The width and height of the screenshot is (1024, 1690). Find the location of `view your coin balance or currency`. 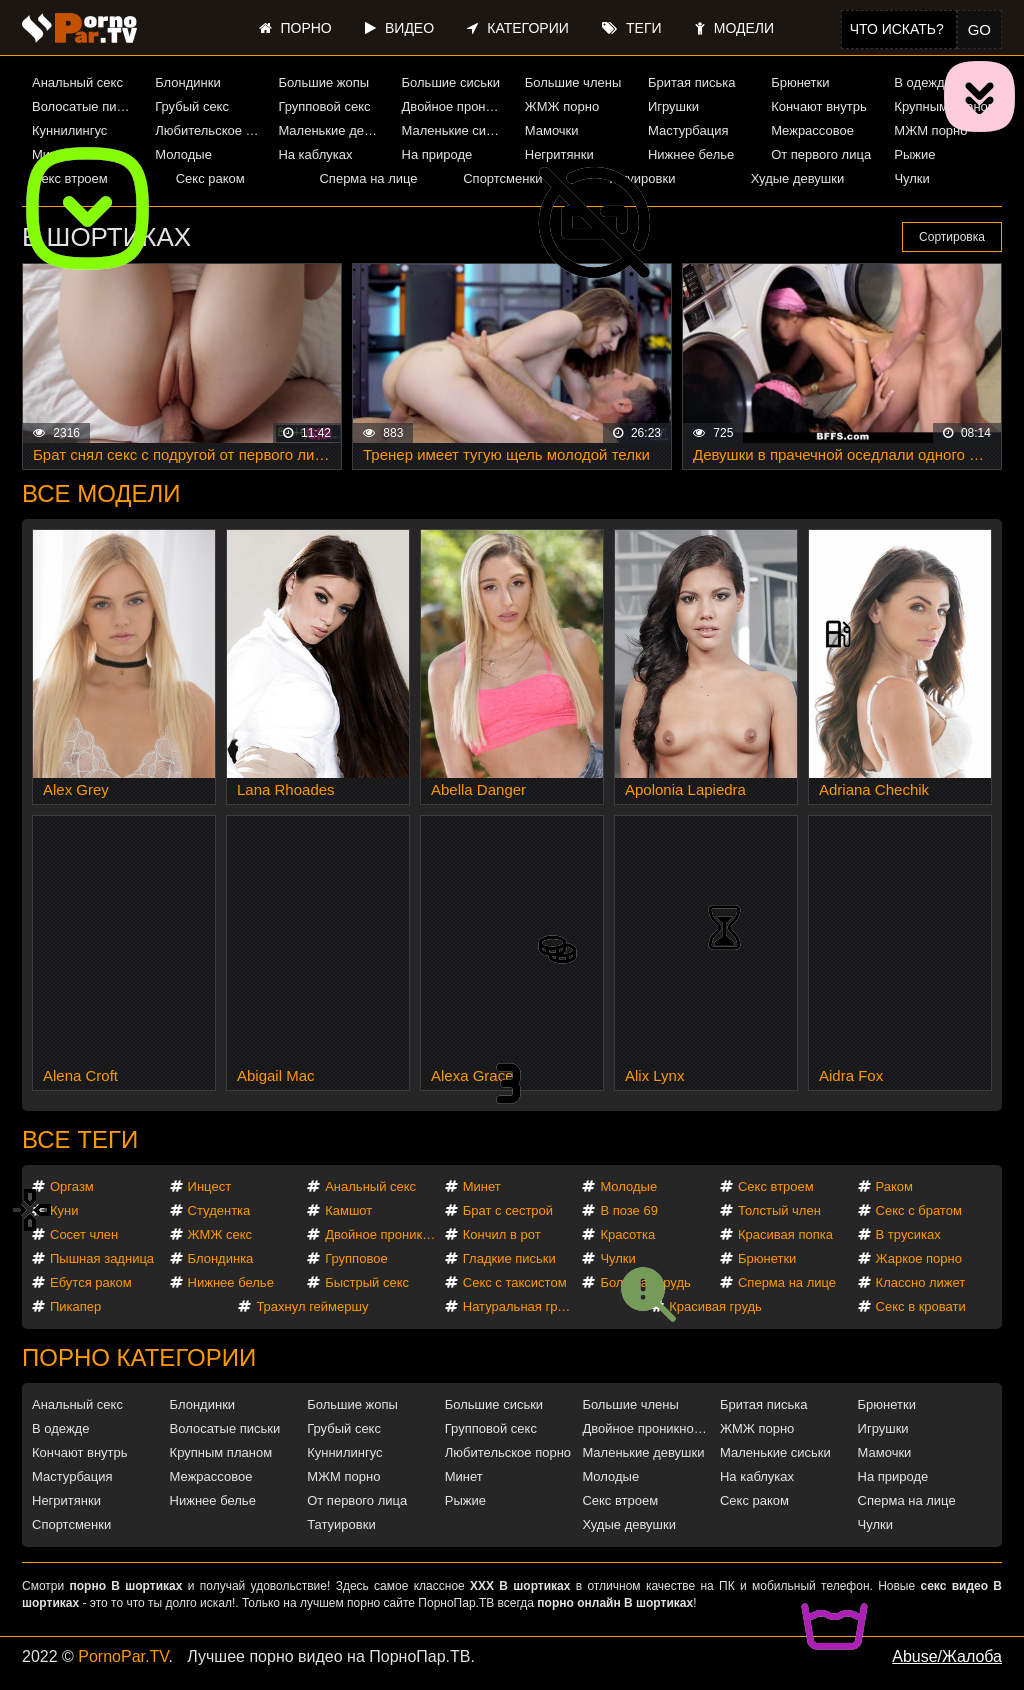

view your coin balance or currency is located at coordinates (557, 949).